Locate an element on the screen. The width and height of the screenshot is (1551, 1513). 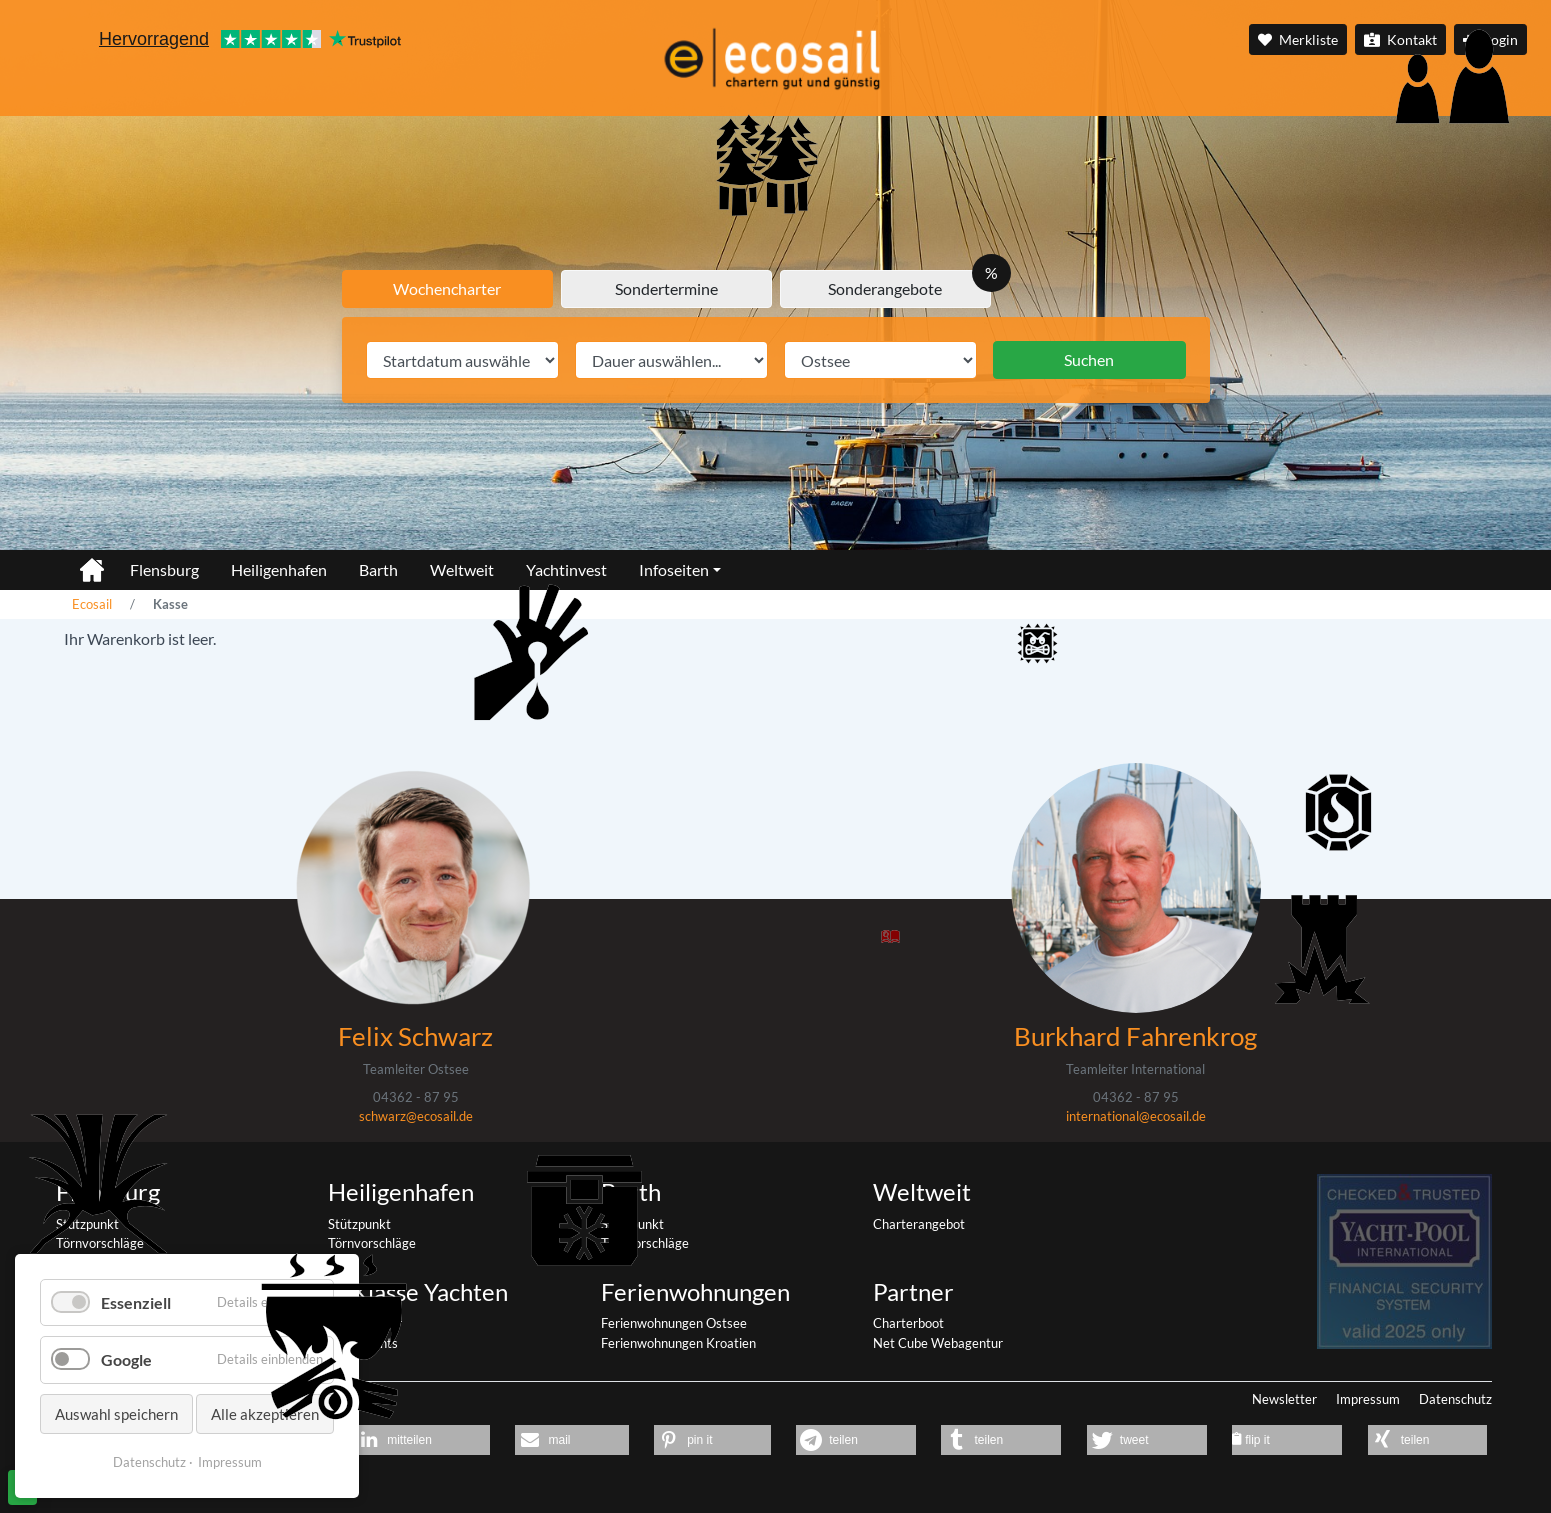
access cooling or refrigeration settings is located at coordinates (584, 1208).